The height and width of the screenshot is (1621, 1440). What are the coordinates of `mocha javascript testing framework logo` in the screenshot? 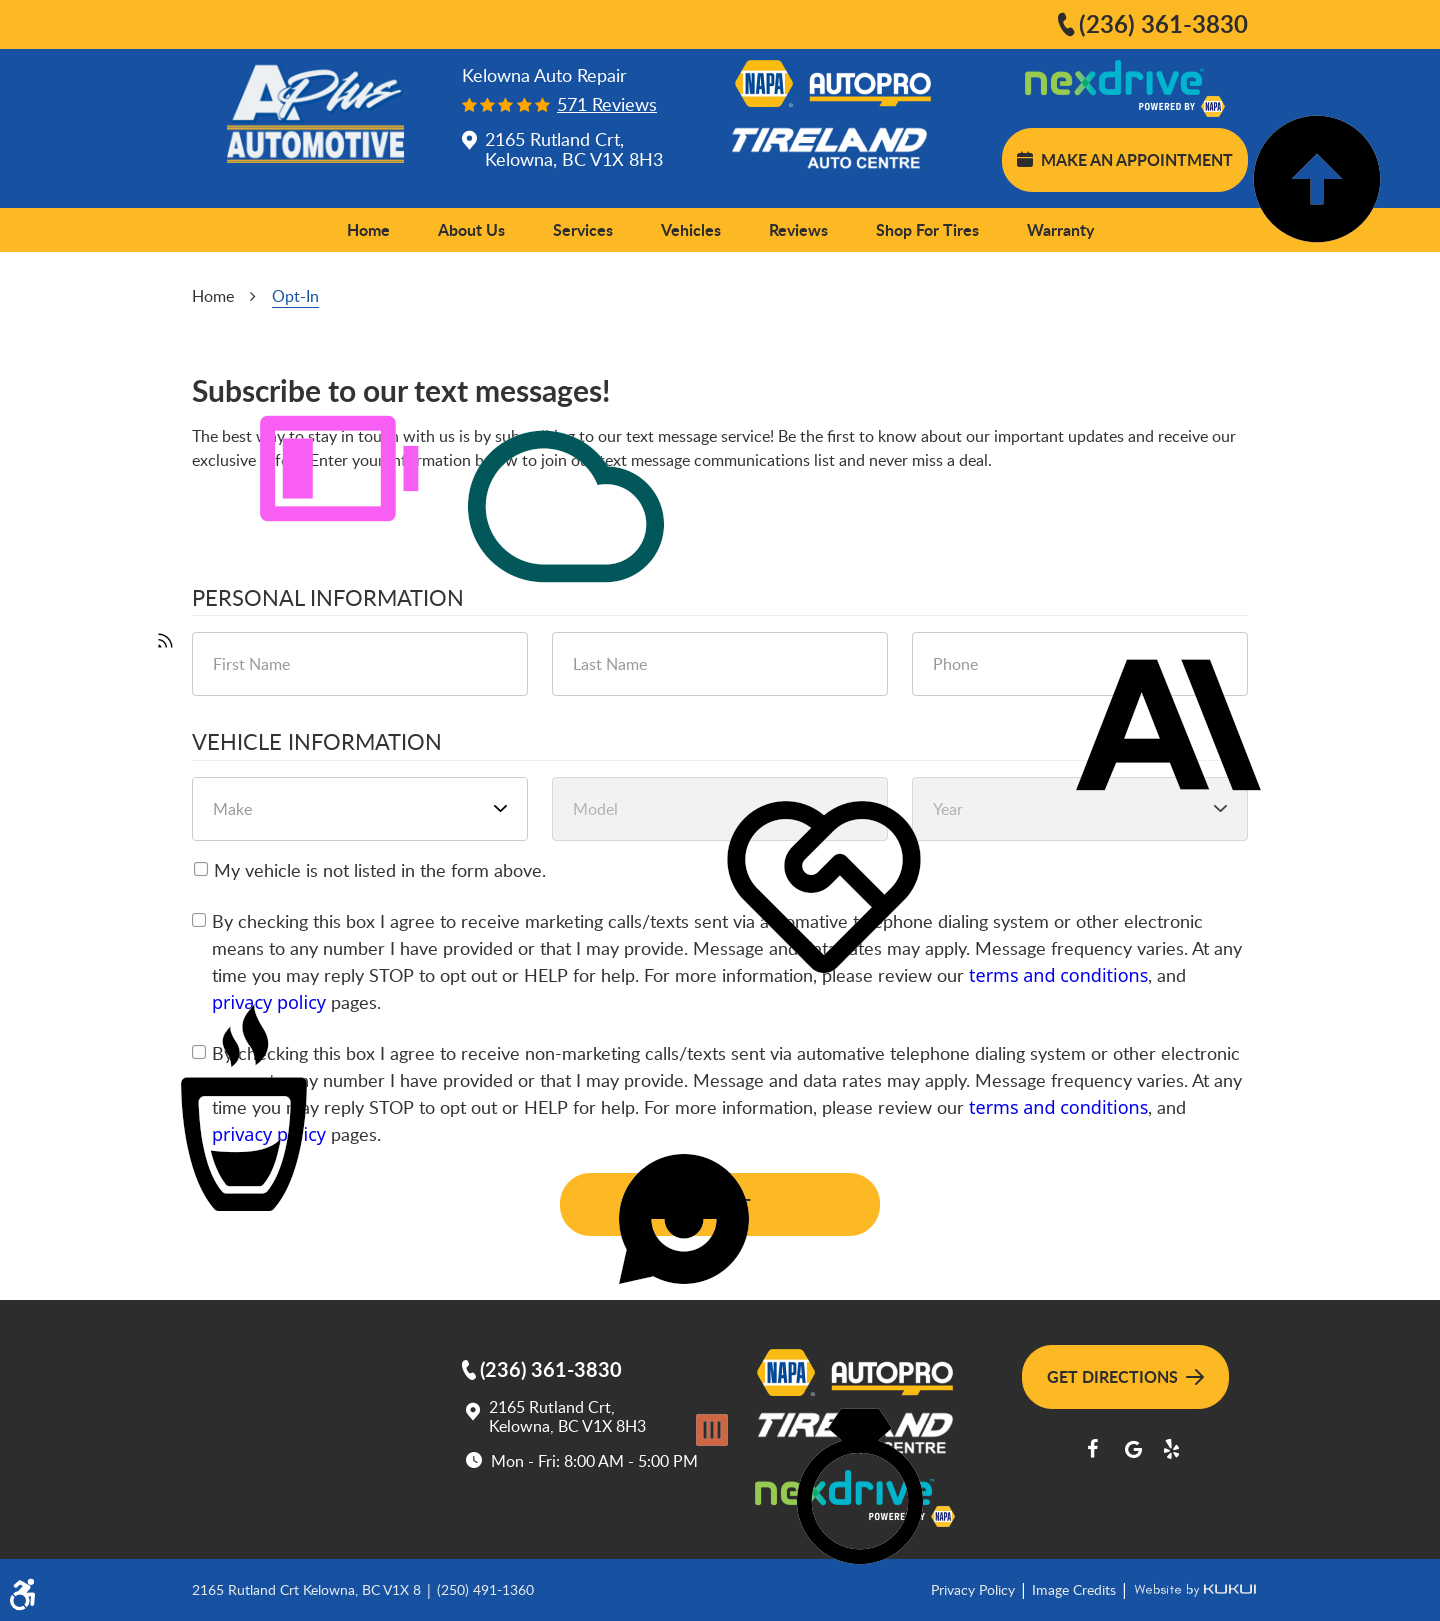 It's located at (244, 1107).